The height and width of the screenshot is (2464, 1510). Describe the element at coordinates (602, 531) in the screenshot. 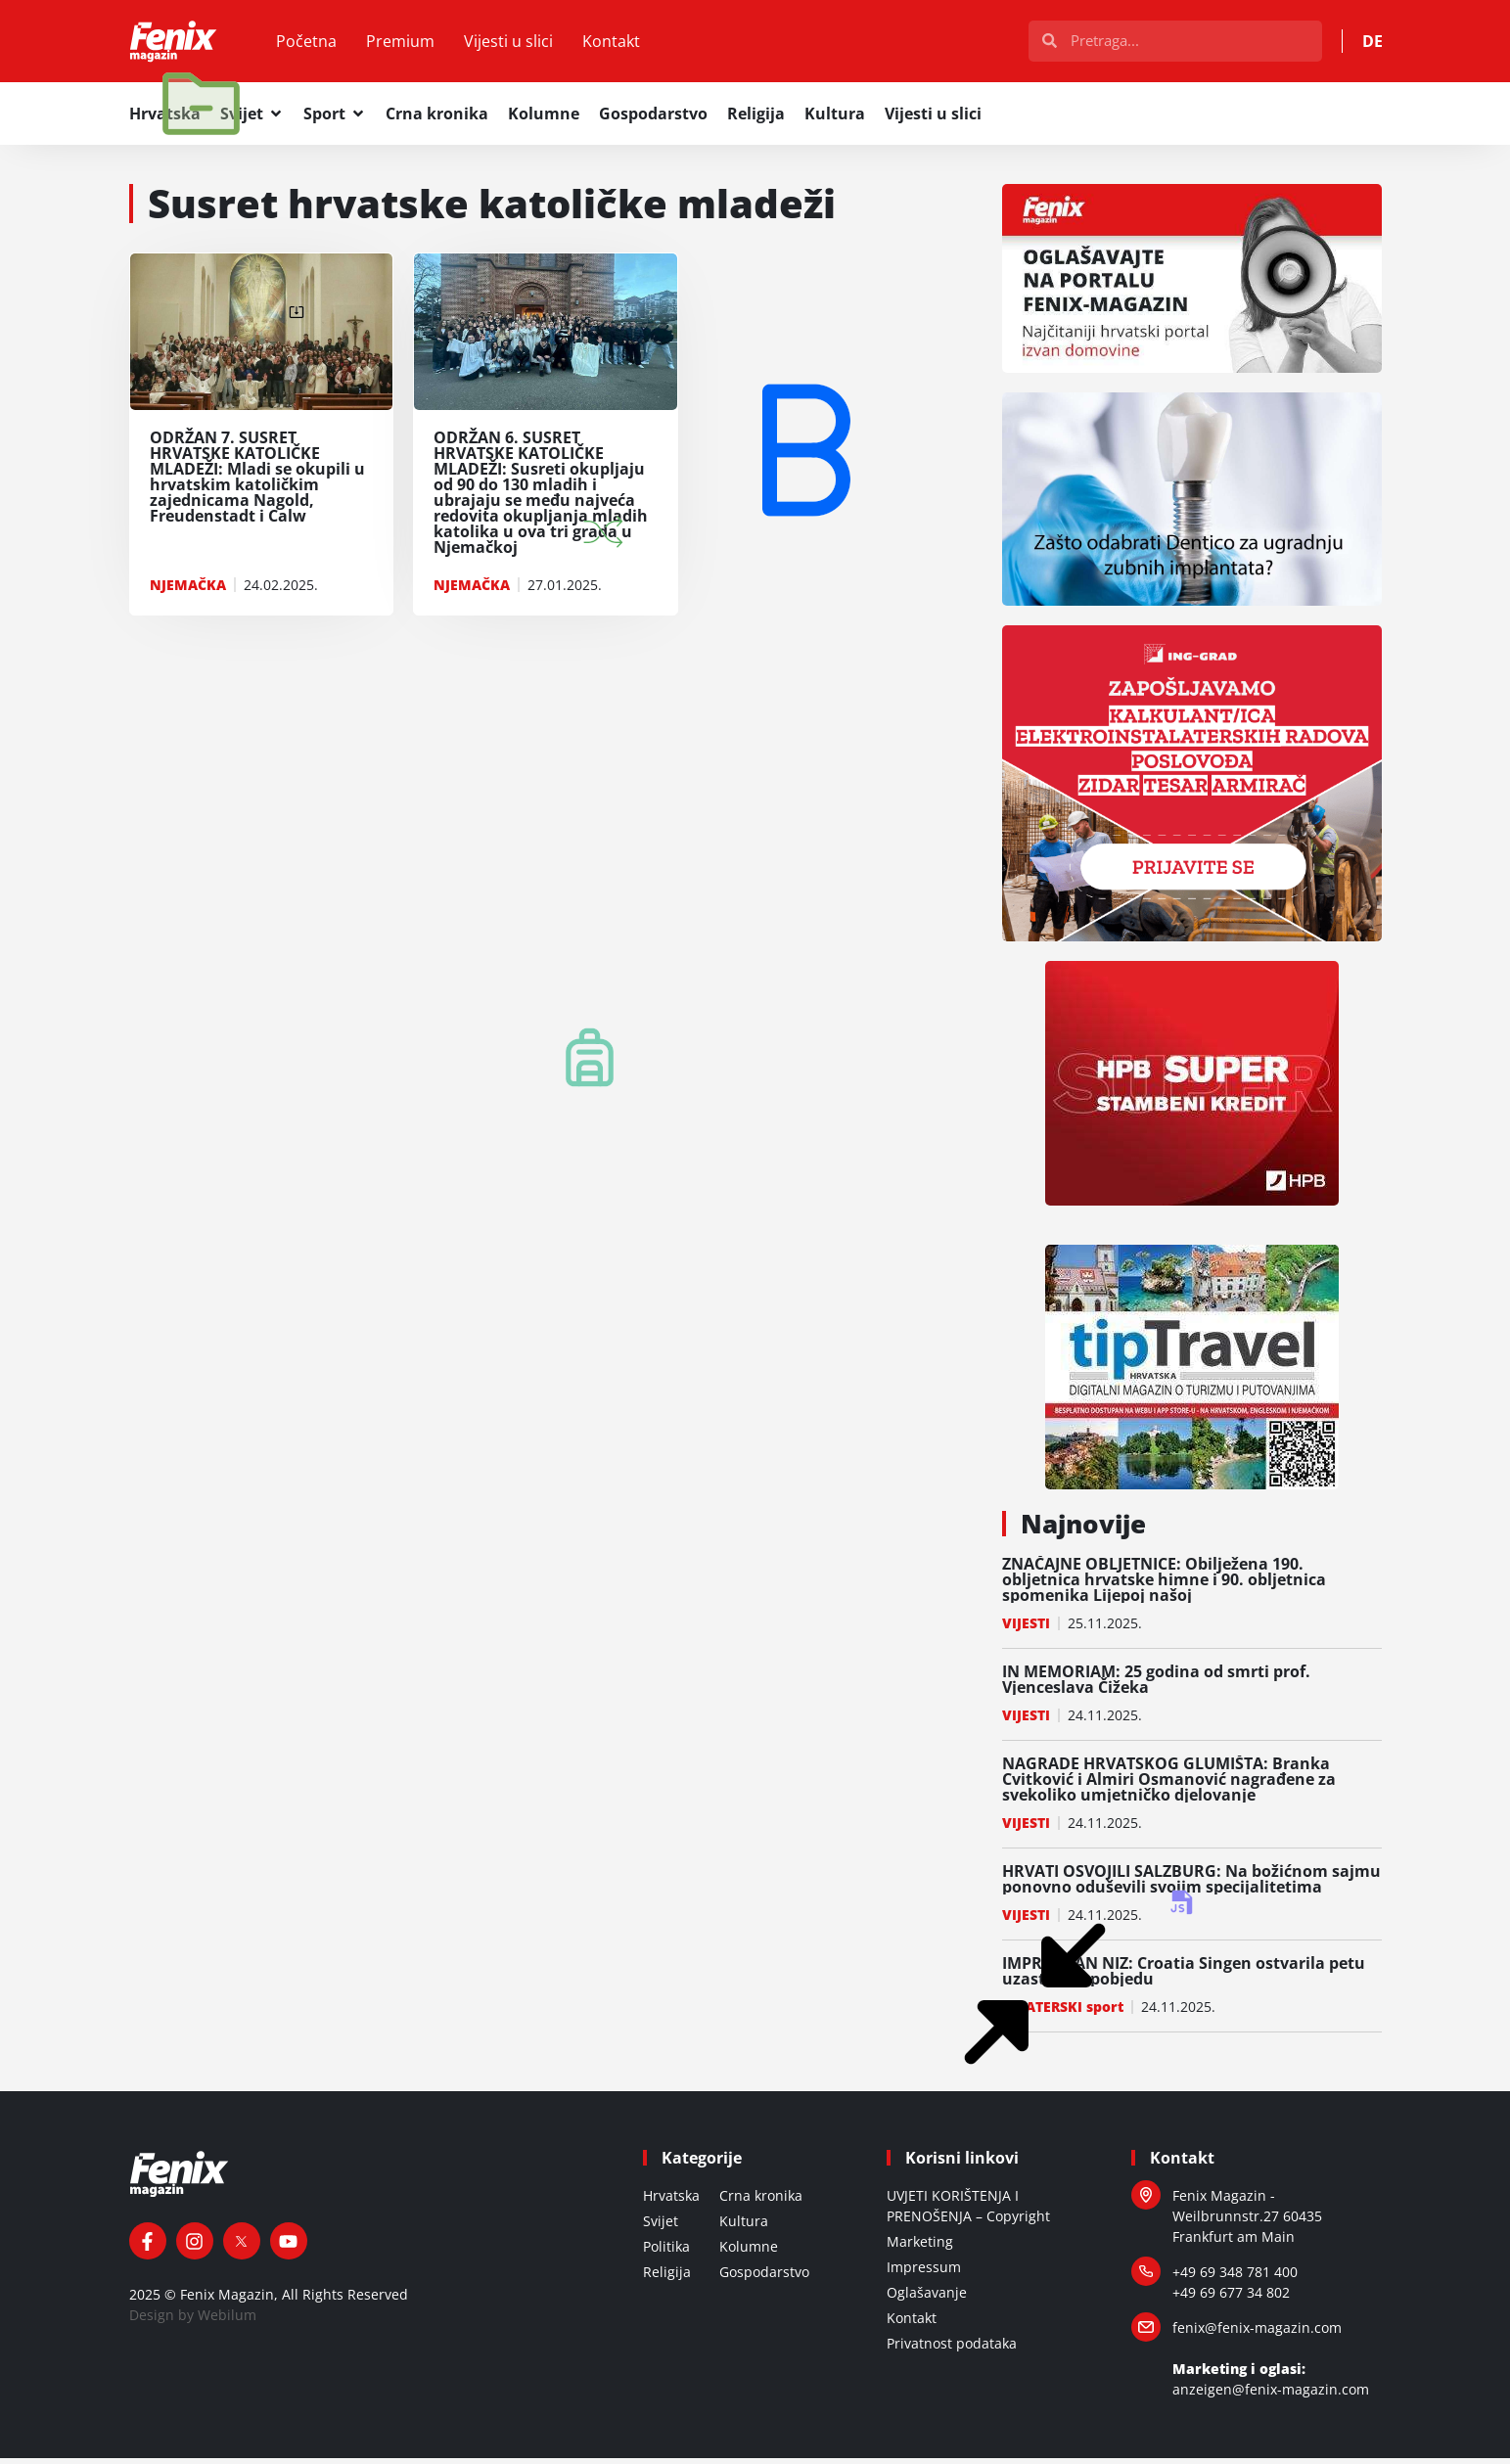

I see `shuffle playlist or queue order` at that location.